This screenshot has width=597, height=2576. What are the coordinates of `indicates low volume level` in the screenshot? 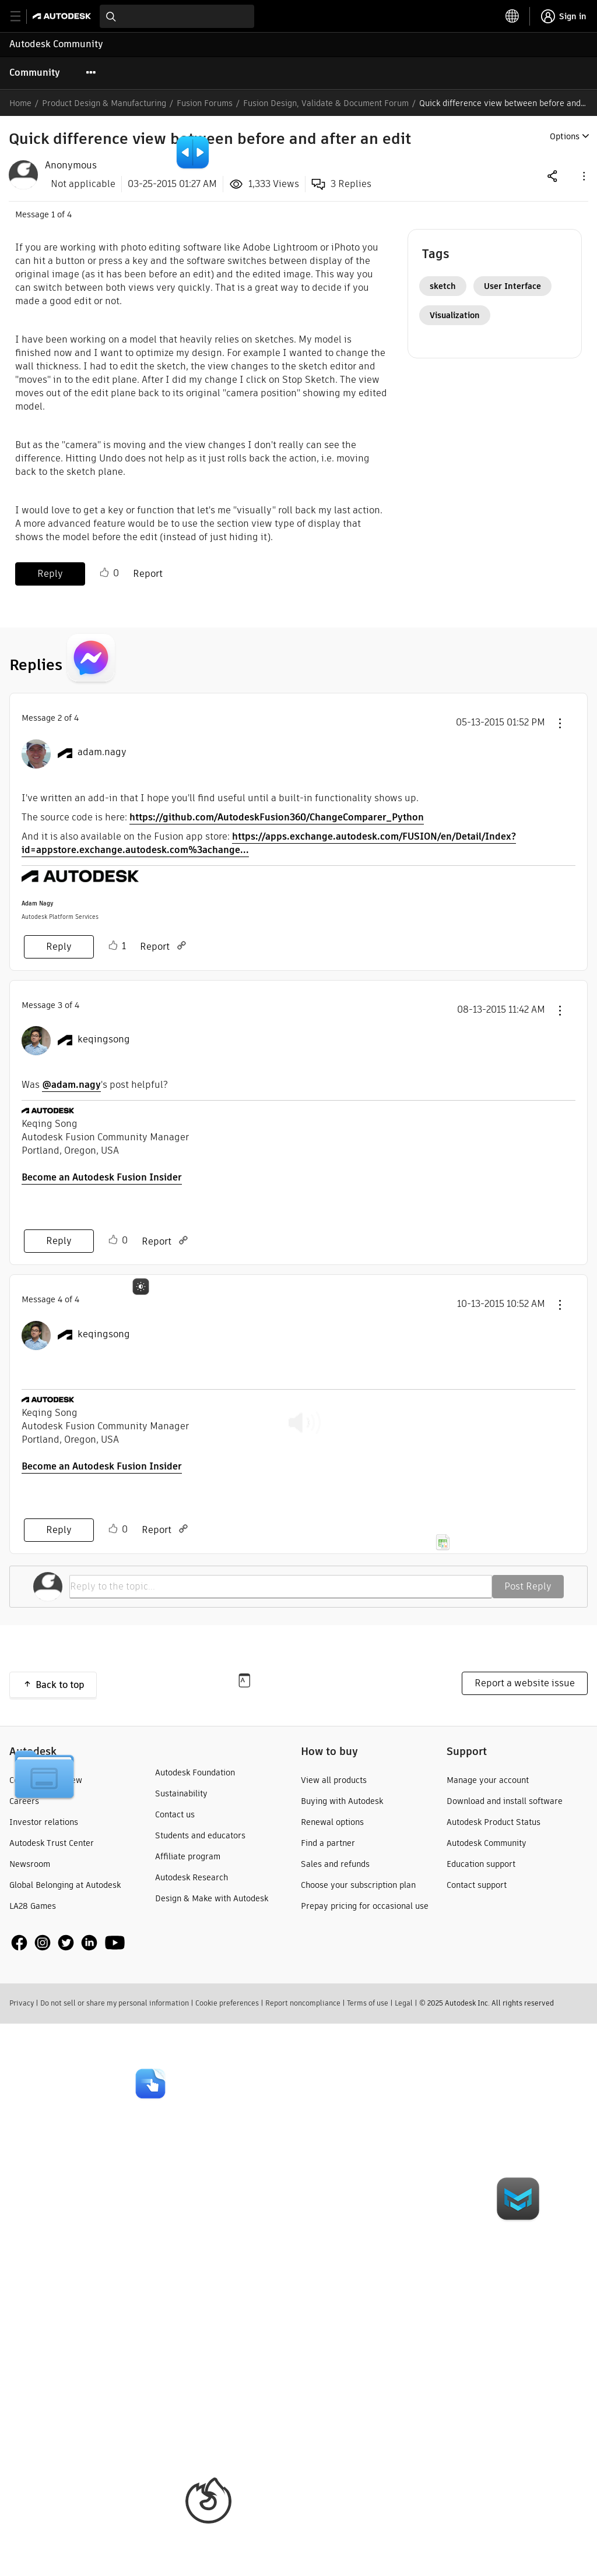 It's located at (304, 1422).